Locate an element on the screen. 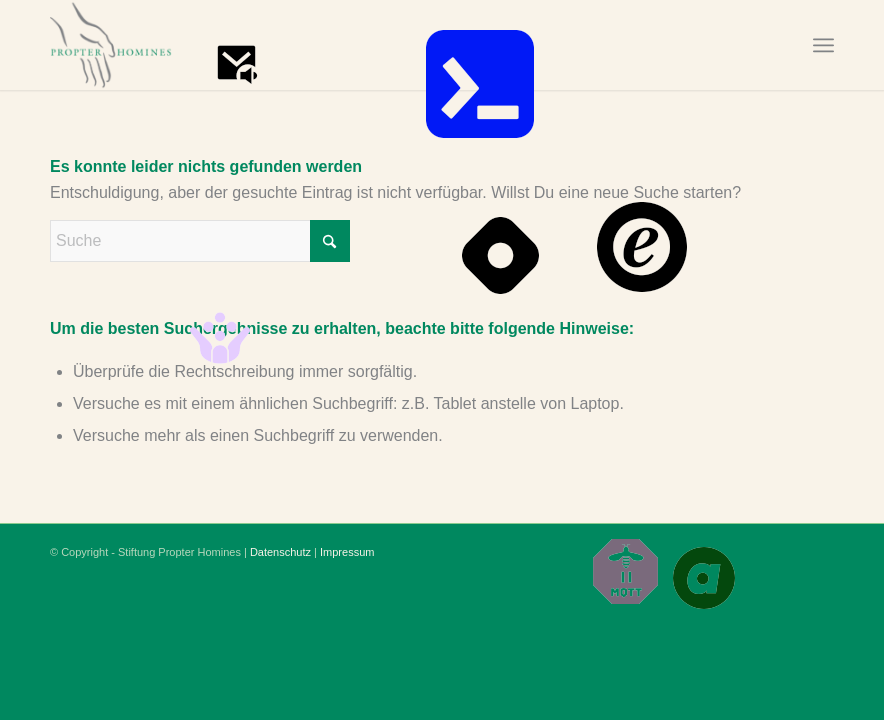 This screenshot has width=884, height=720. trusted shops certification badge indicating verified seller status is located at coordinates (642, 247).